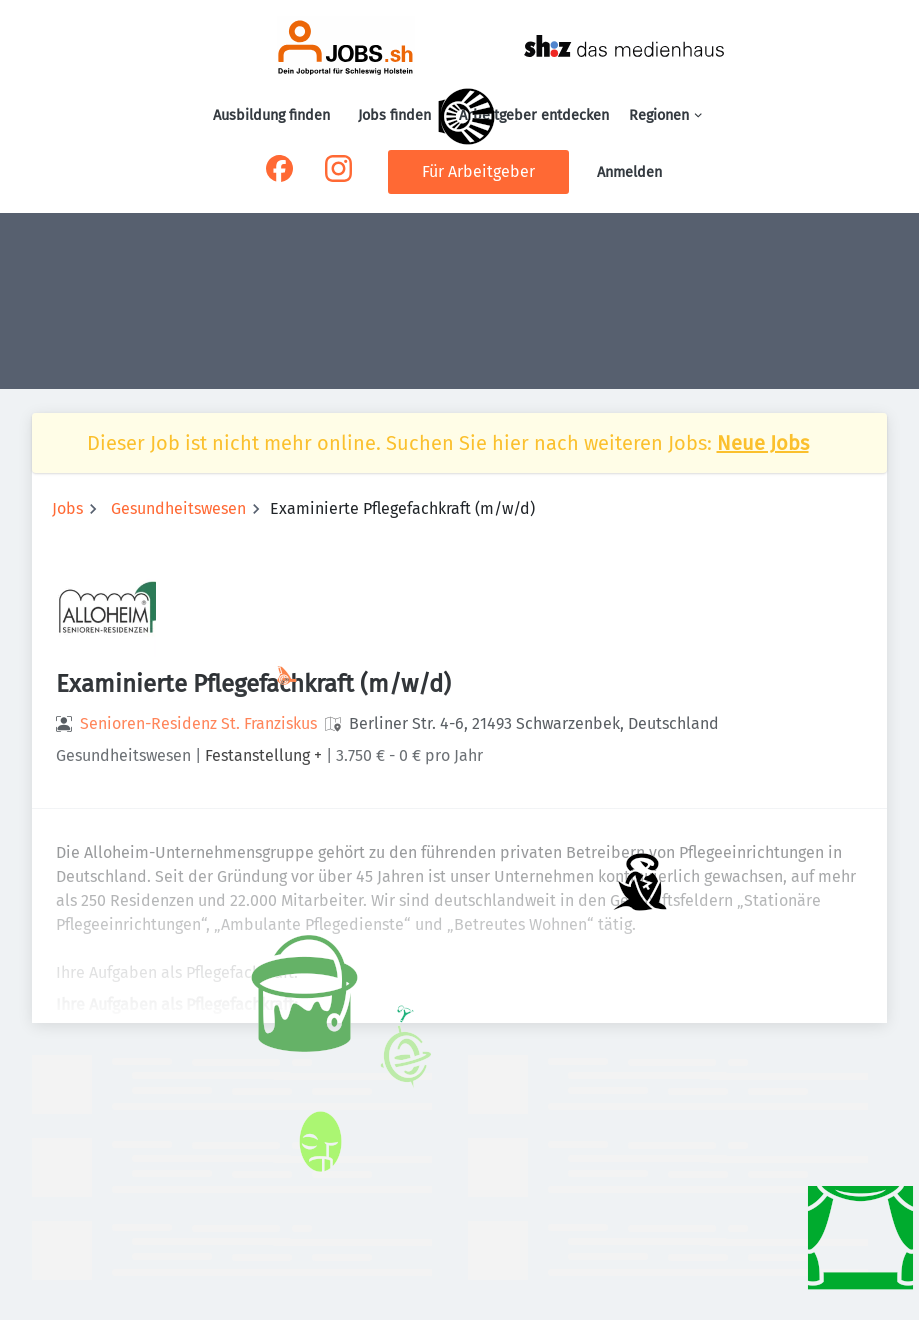  I want to click on helicopter tail rotor component in a game interface, so click(286, 675).